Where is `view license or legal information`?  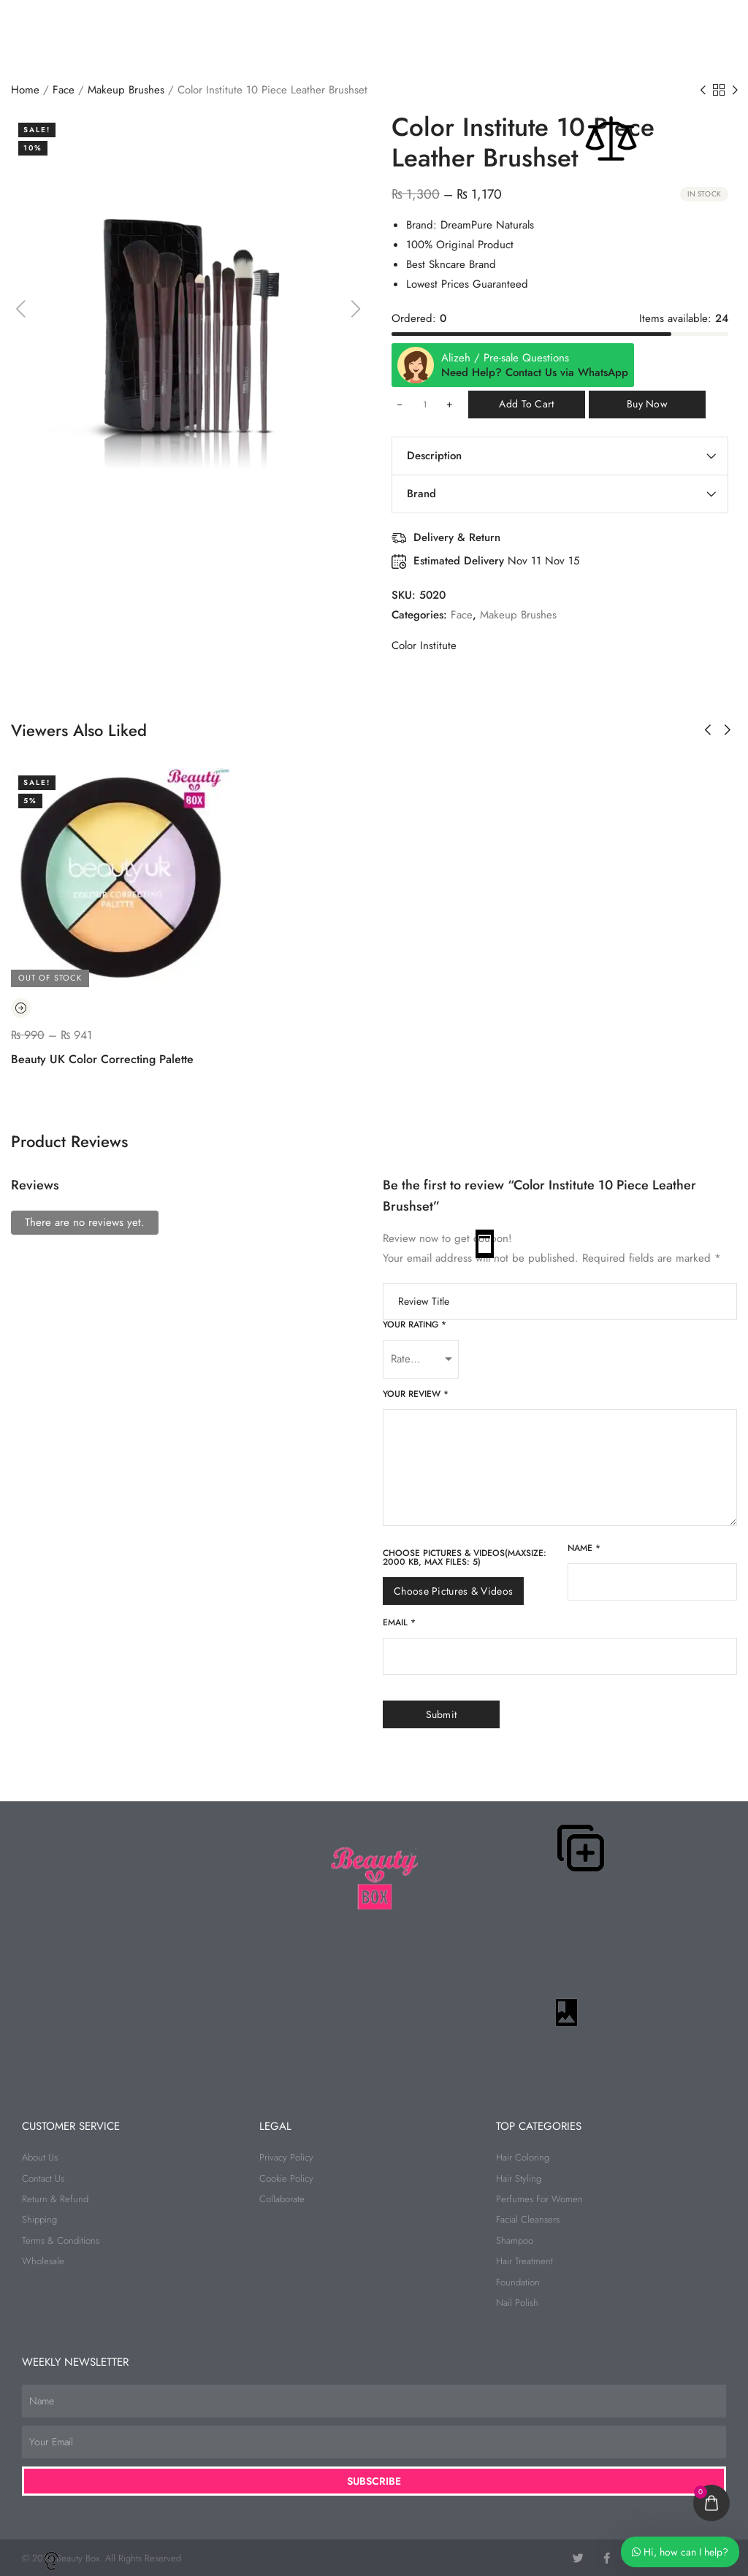
view license or legal information is located at coordinates (611, 138).